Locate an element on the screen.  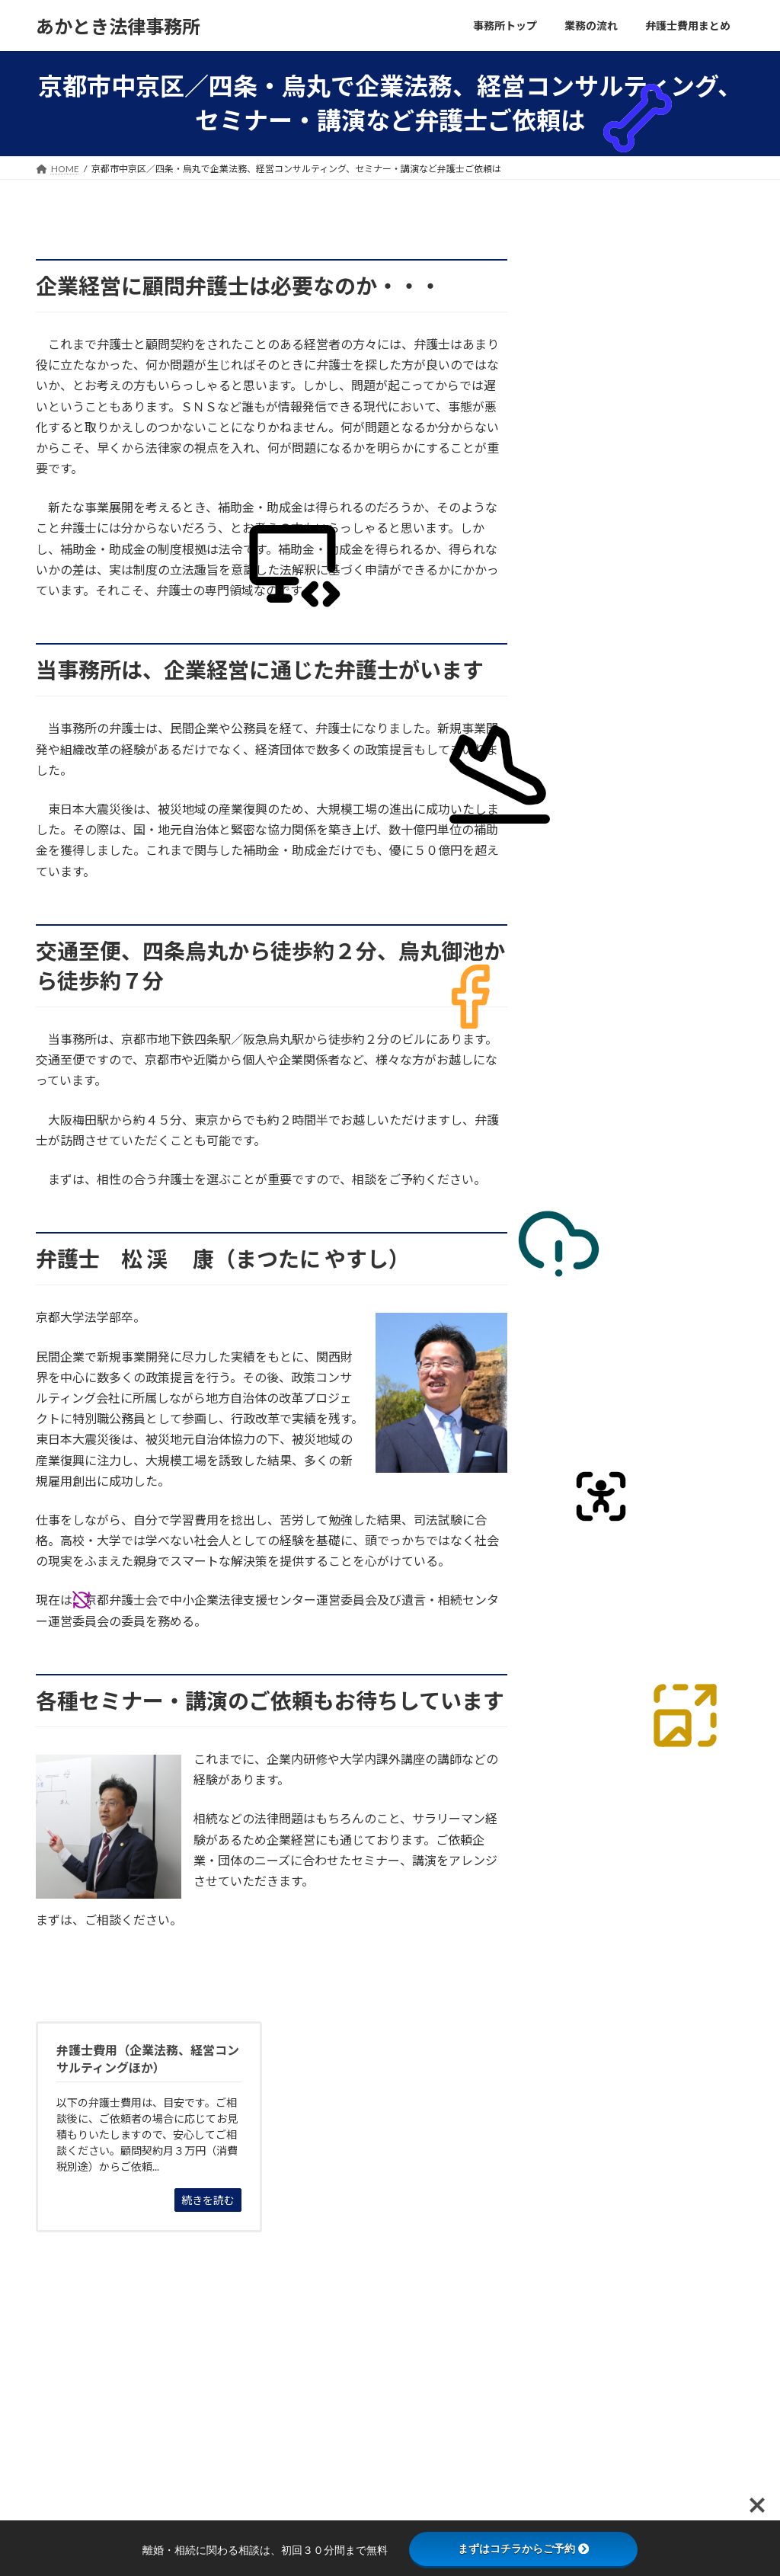
access desktop development environment is located at coordinates (292, 564).